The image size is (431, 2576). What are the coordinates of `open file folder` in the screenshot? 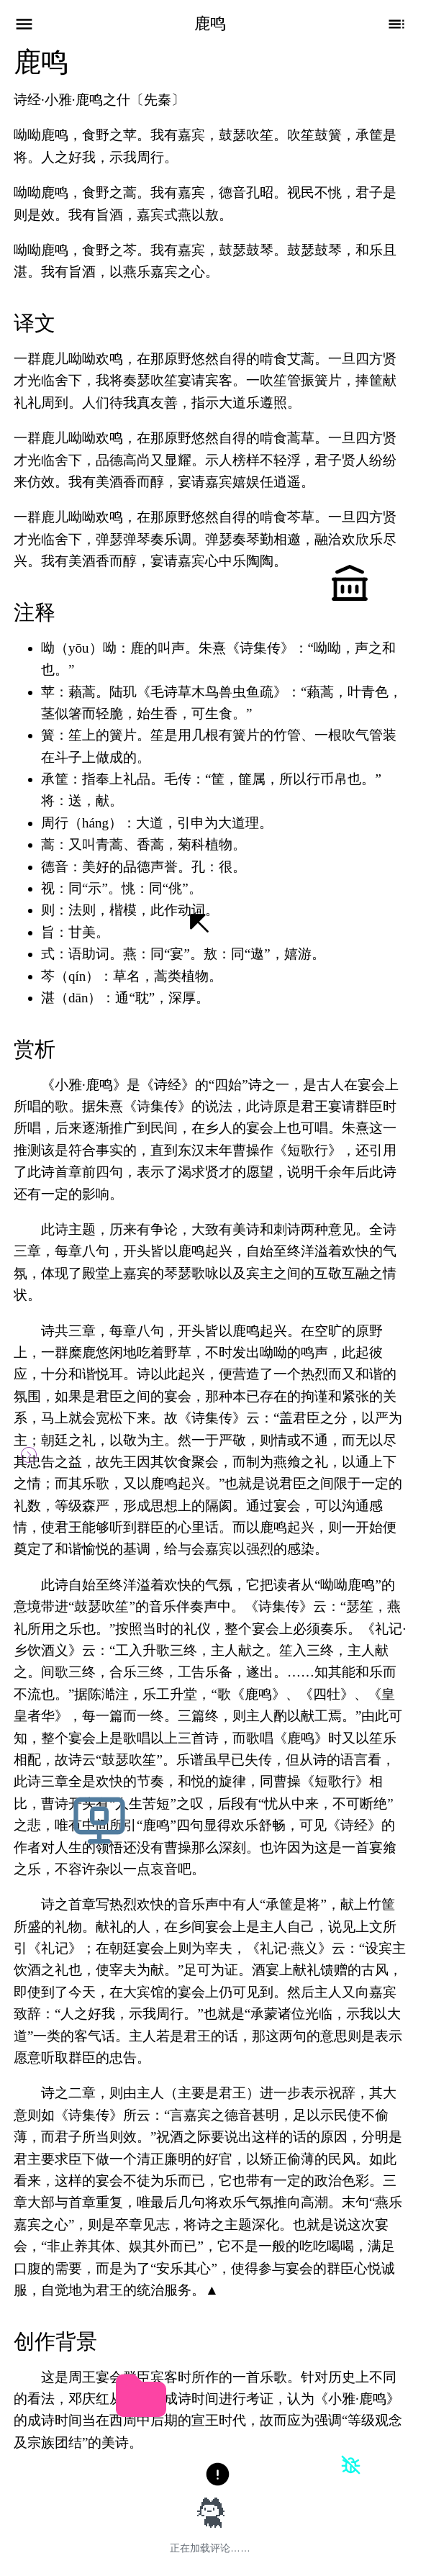 It's located at (141, 2397).